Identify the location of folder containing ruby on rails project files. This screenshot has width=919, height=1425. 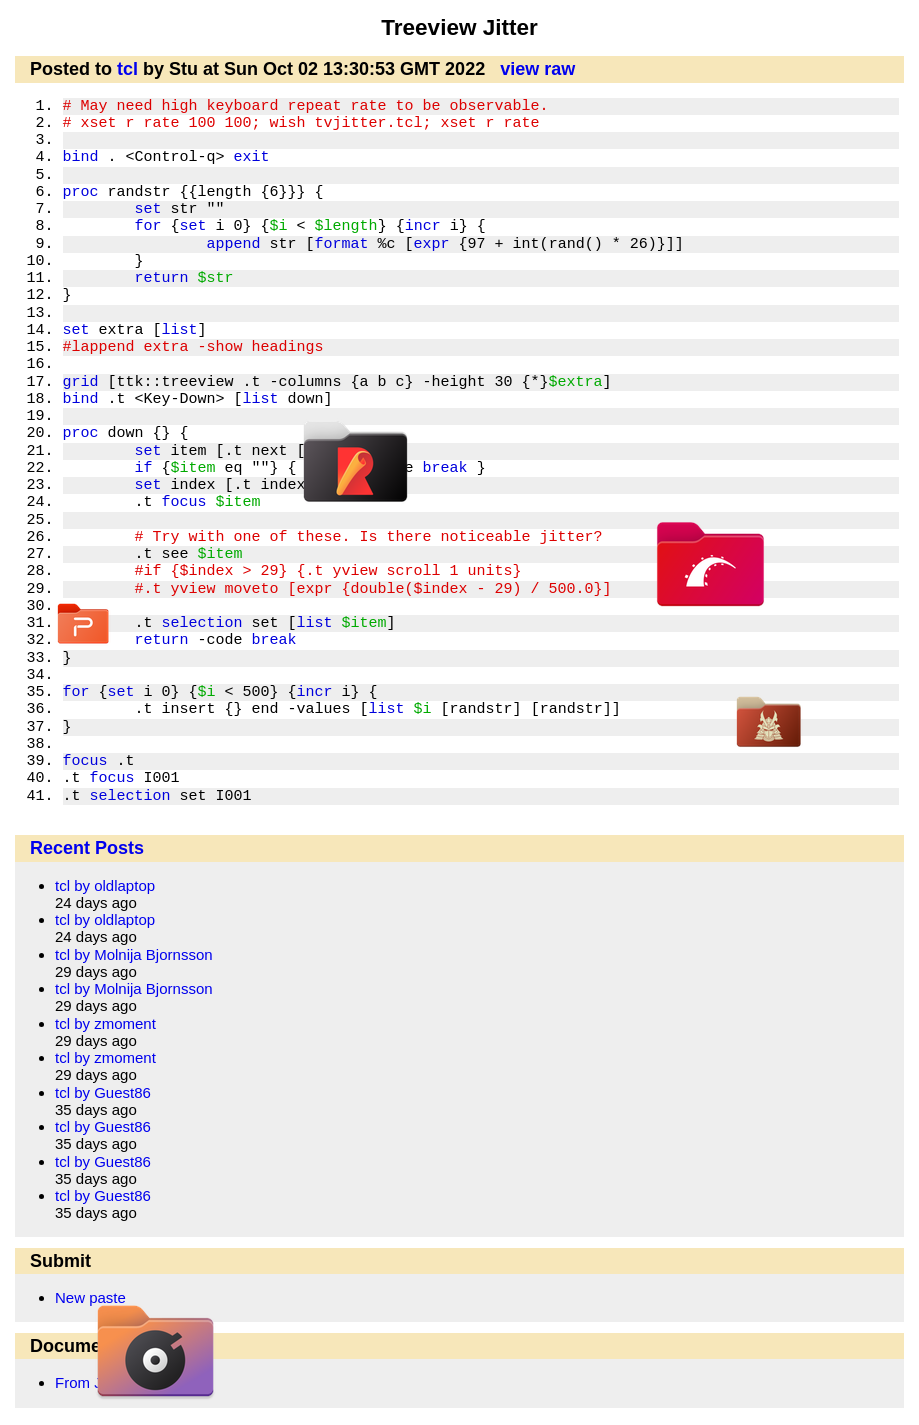
(710, 567).